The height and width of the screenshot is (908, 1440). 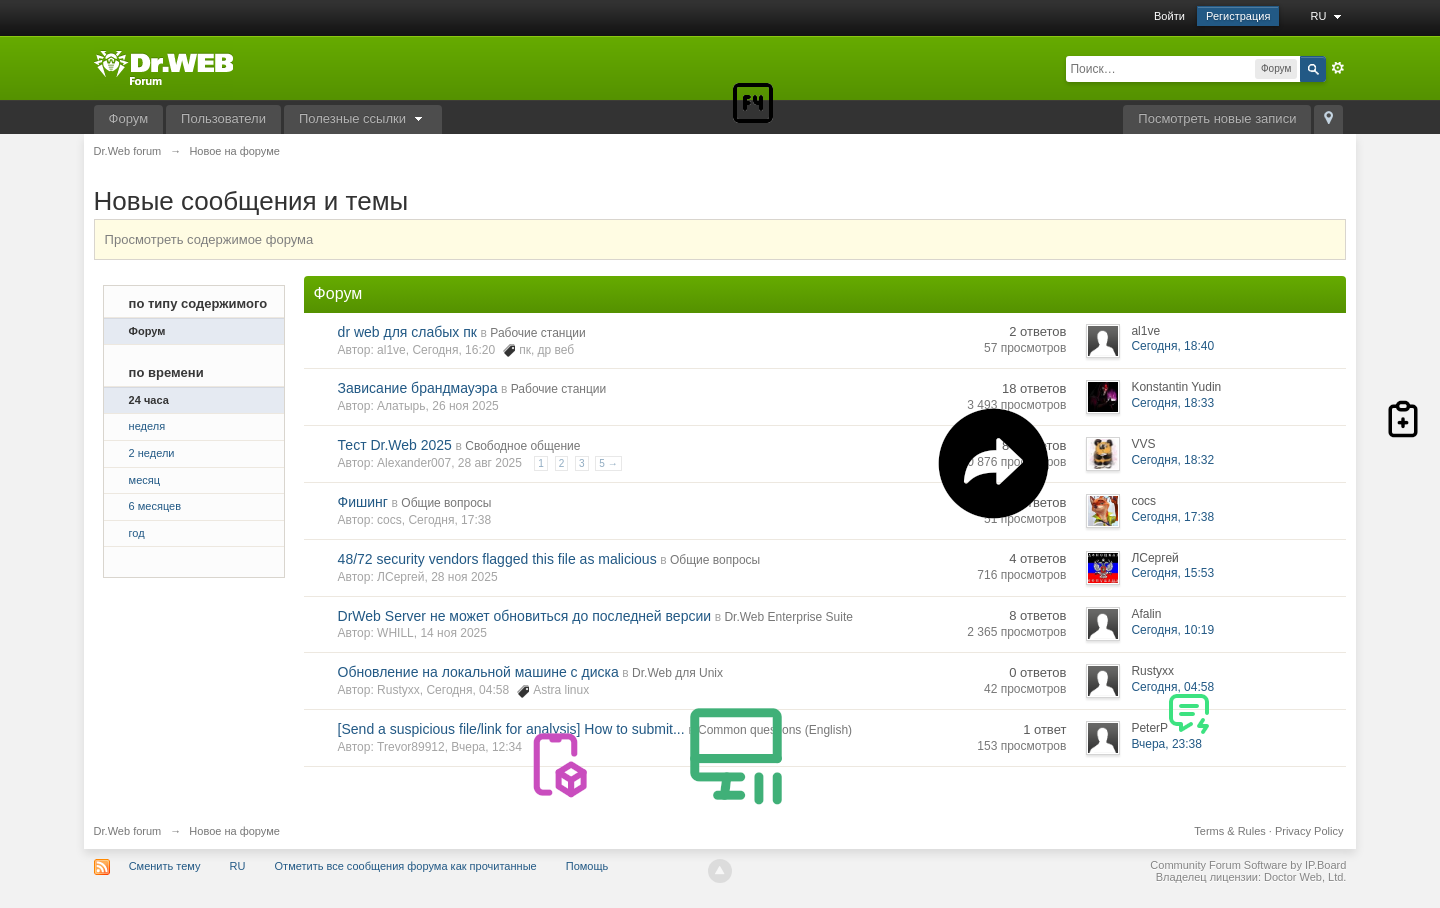 What do you see at coordinates (993, 463) in the screenshot?
I see `share or forward content` at bounding box center [993, 463].